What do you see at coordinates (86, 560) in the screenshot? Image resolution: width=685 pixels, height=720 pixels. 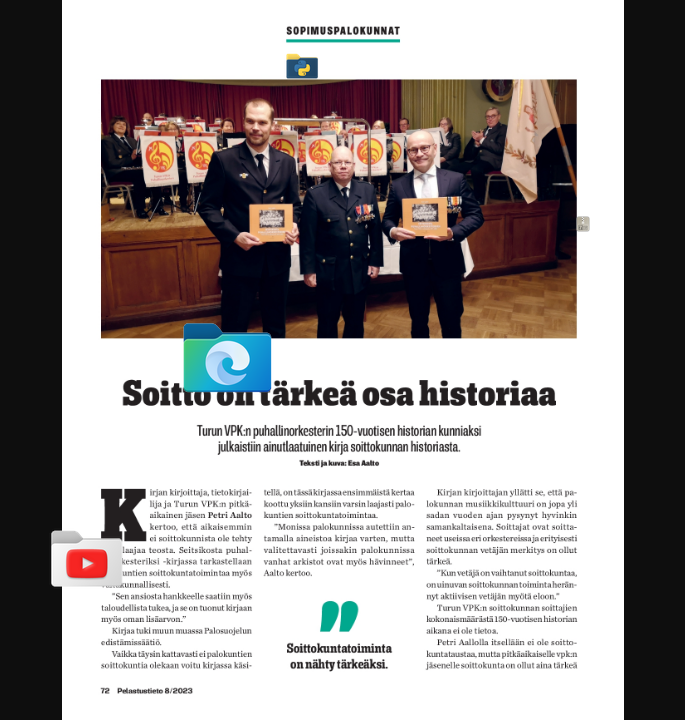 I see `open folder containing YouTube downloads` at bounding box center [86, 560].